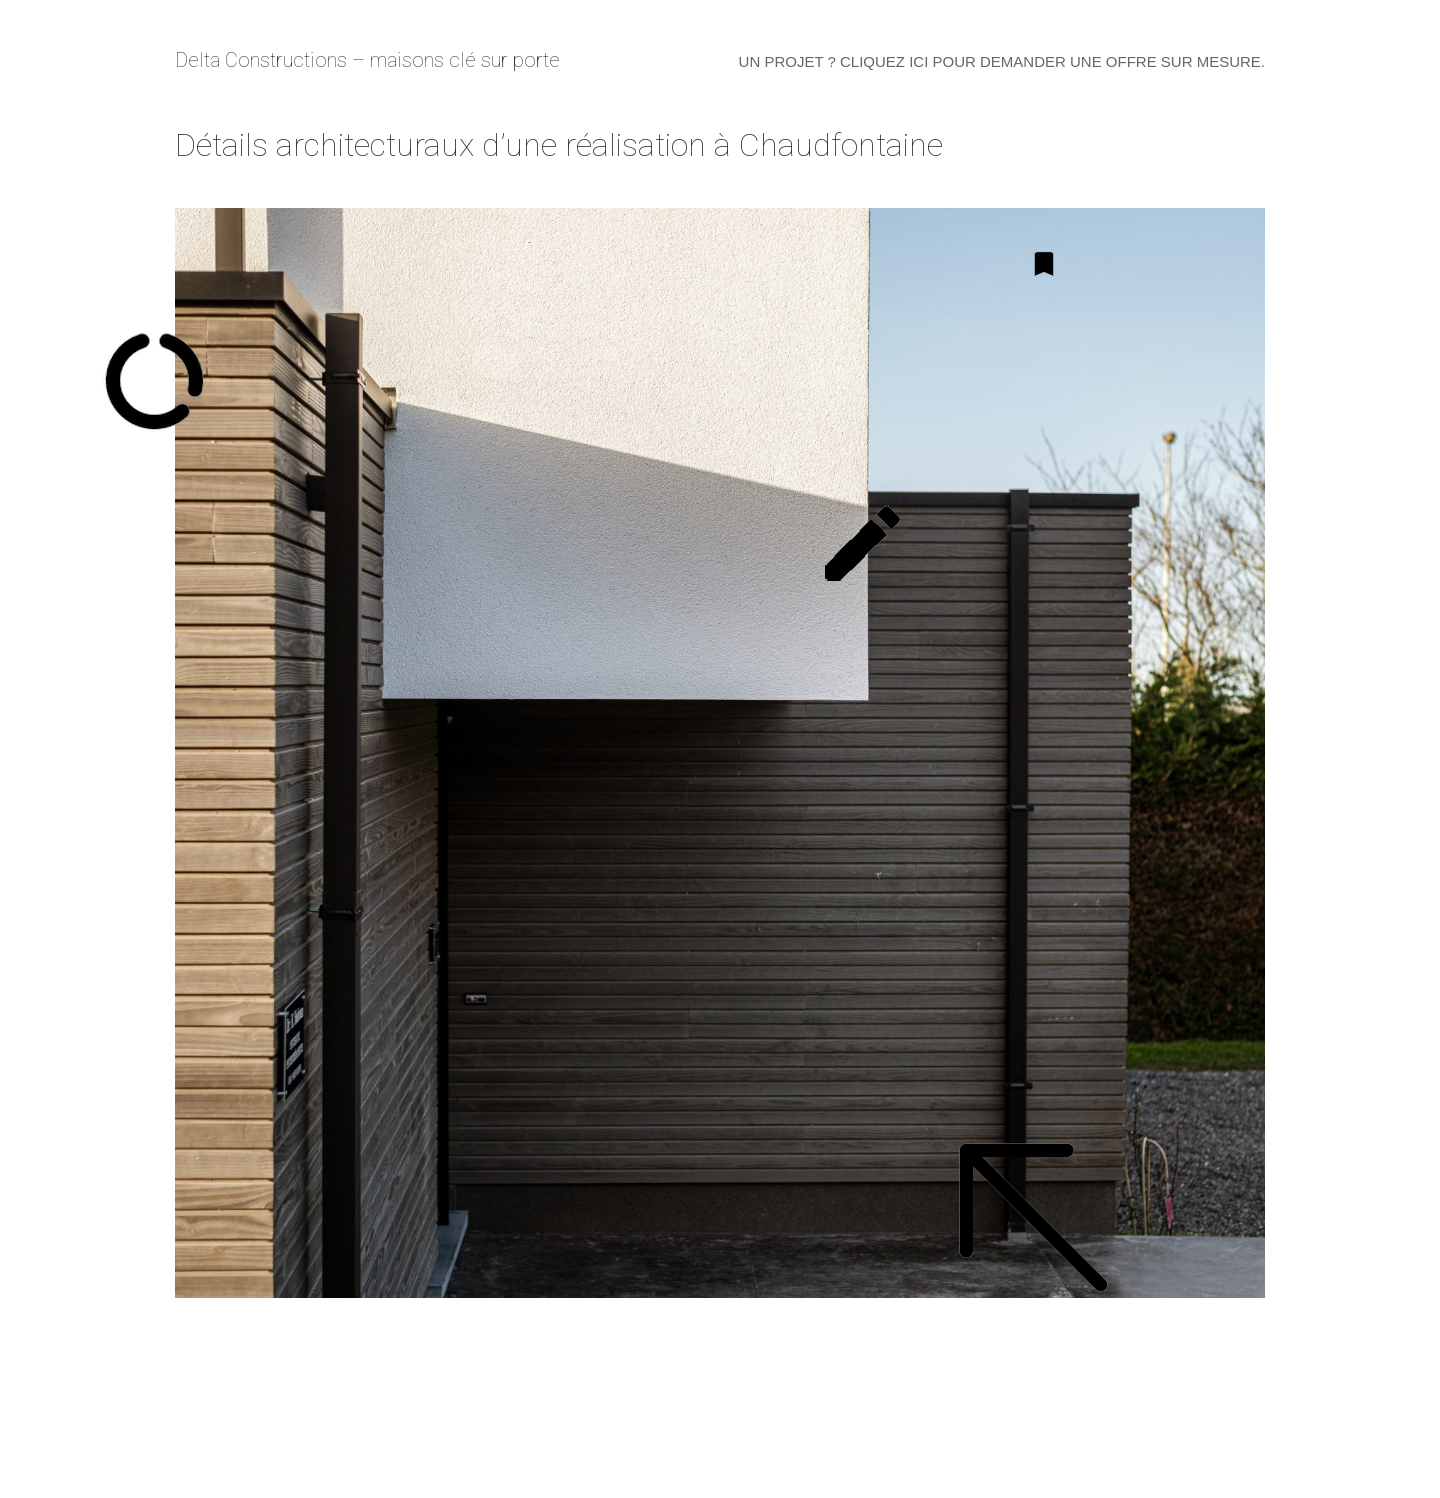 This screenshot has height=1498, width=1440. I want to click on navigate back to previous screen, so click(1033, 1217).